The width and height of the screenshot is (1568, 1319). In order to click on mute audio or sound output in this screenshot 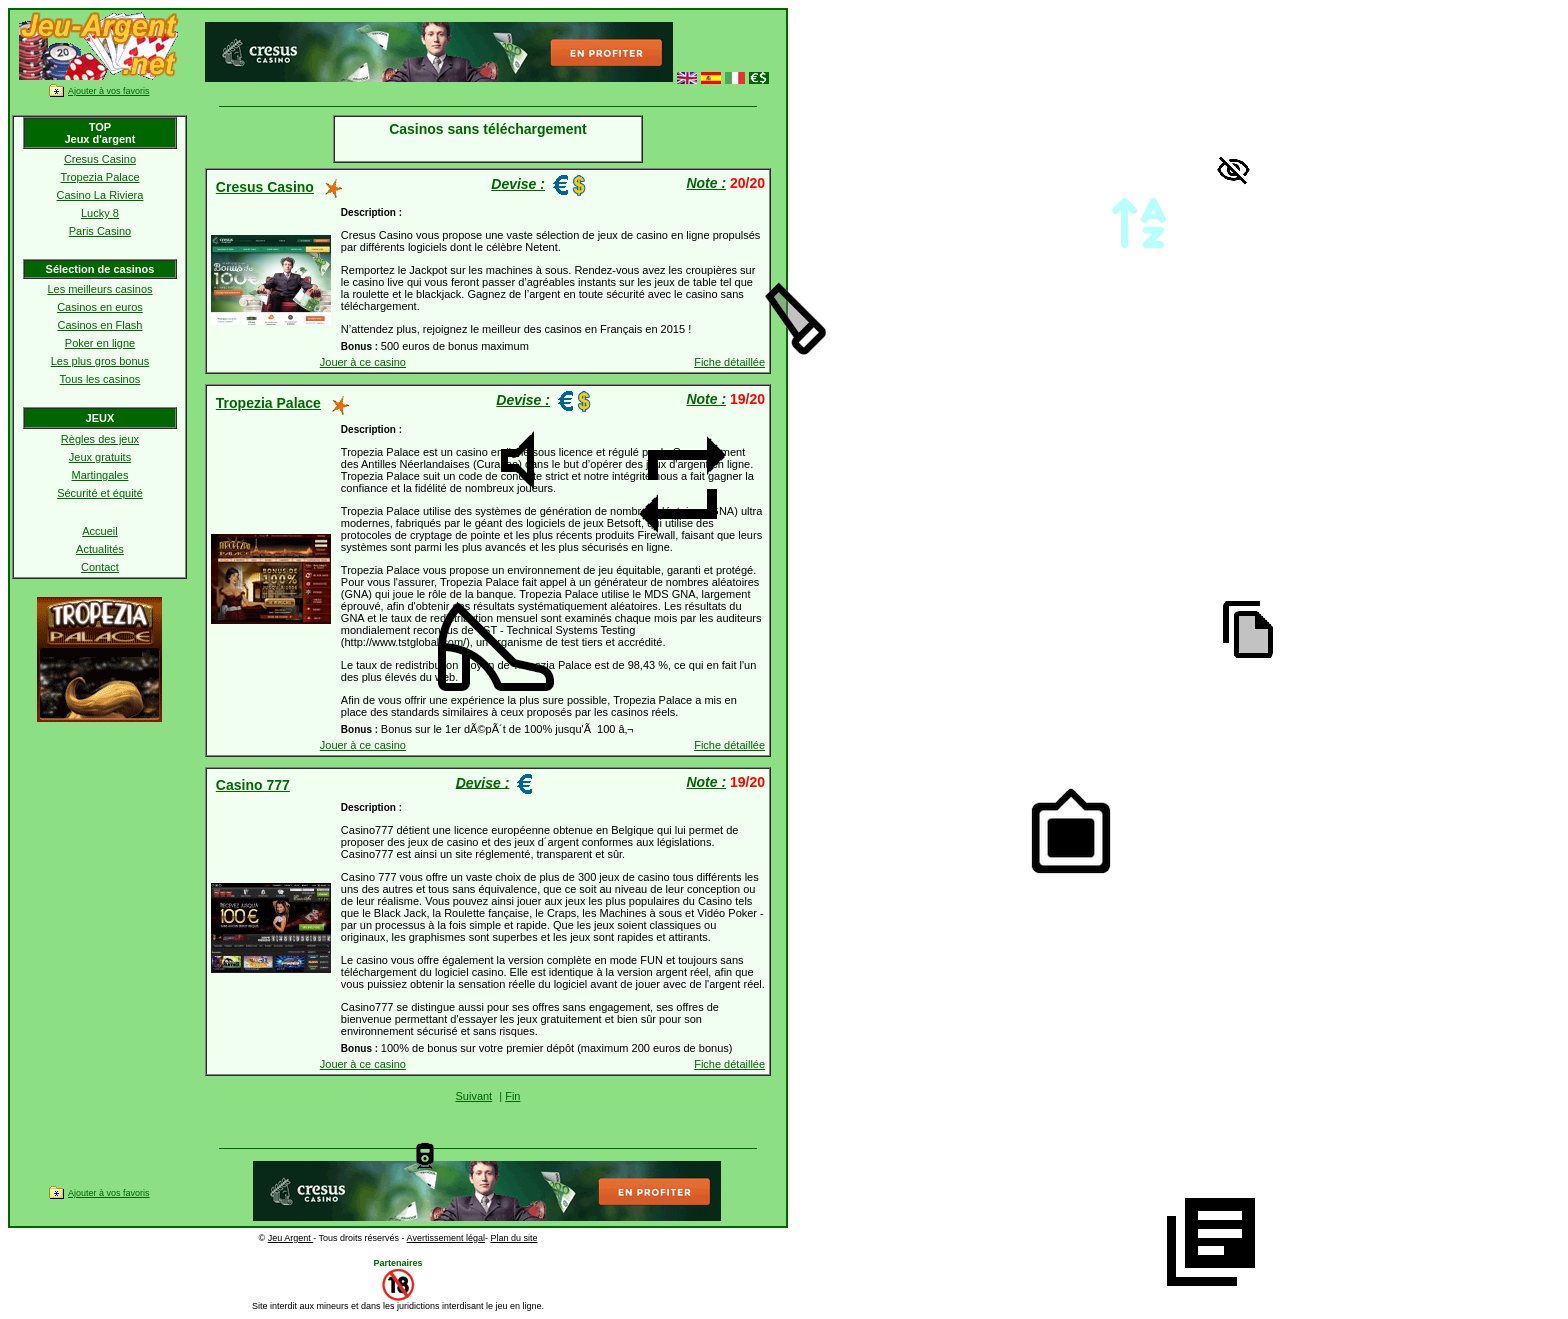, I will do `click(519, 460)`.